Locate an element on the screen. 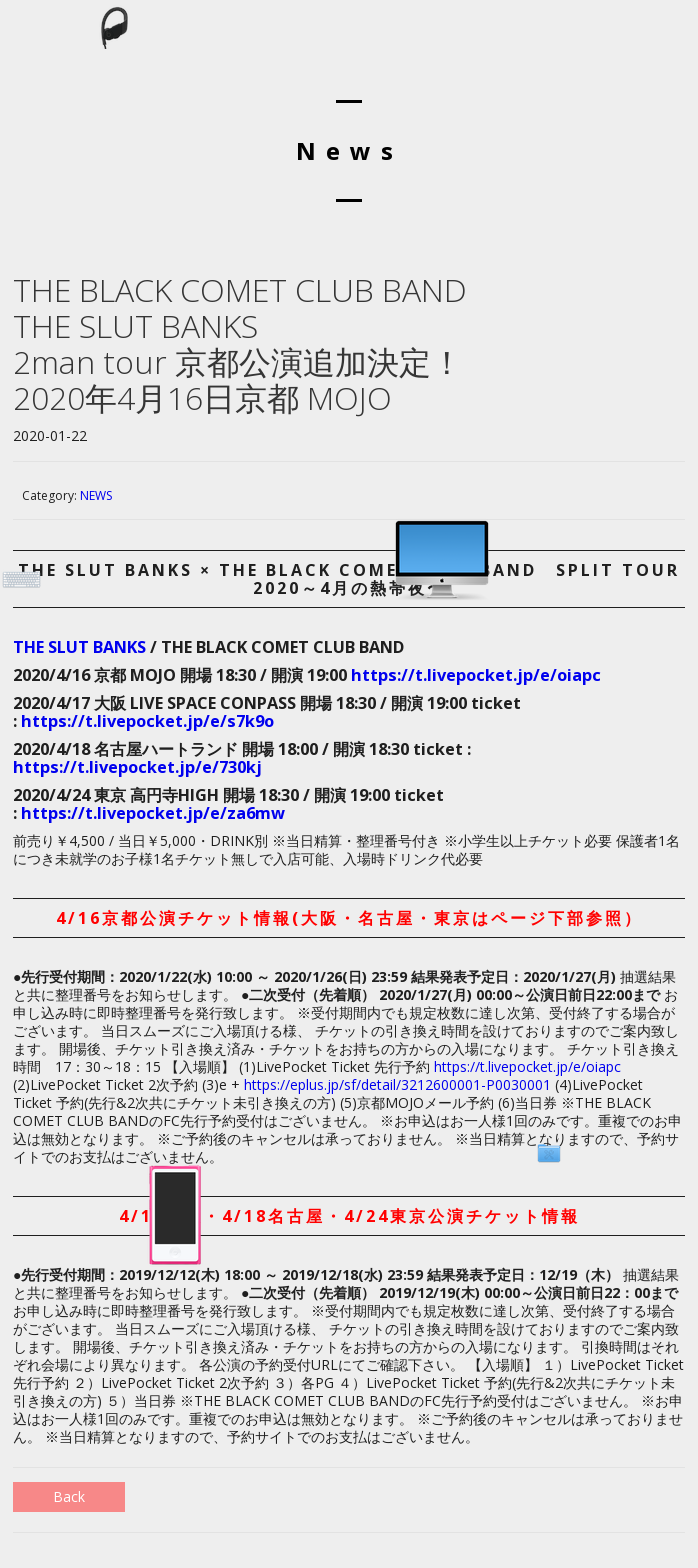 The height and width of the screenshot is (1568, 698). beats powerbeats wireless earphone device is located at coordinates (115, 27).